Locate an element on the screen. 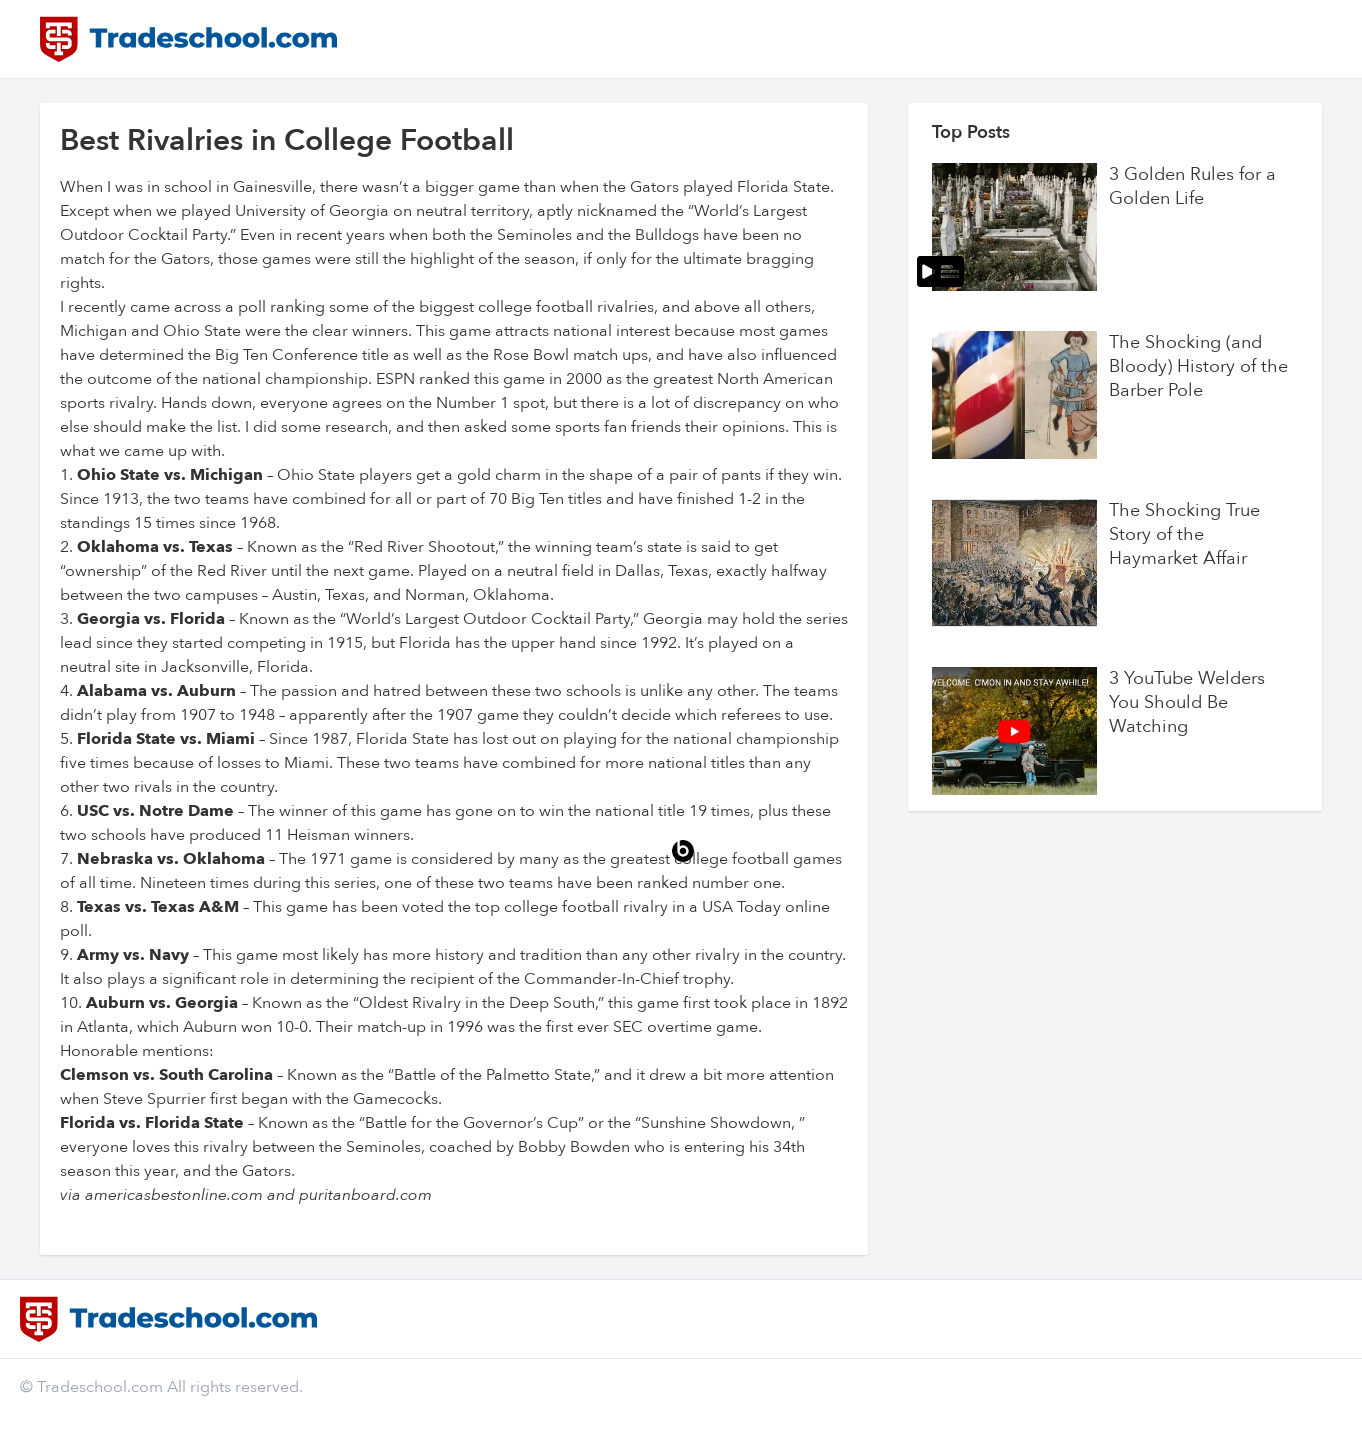 The width and height of the screenshot is (1362, 1431). PreMiD logo - indicates Discord rich presence integration is located at coordinates (940, 271).